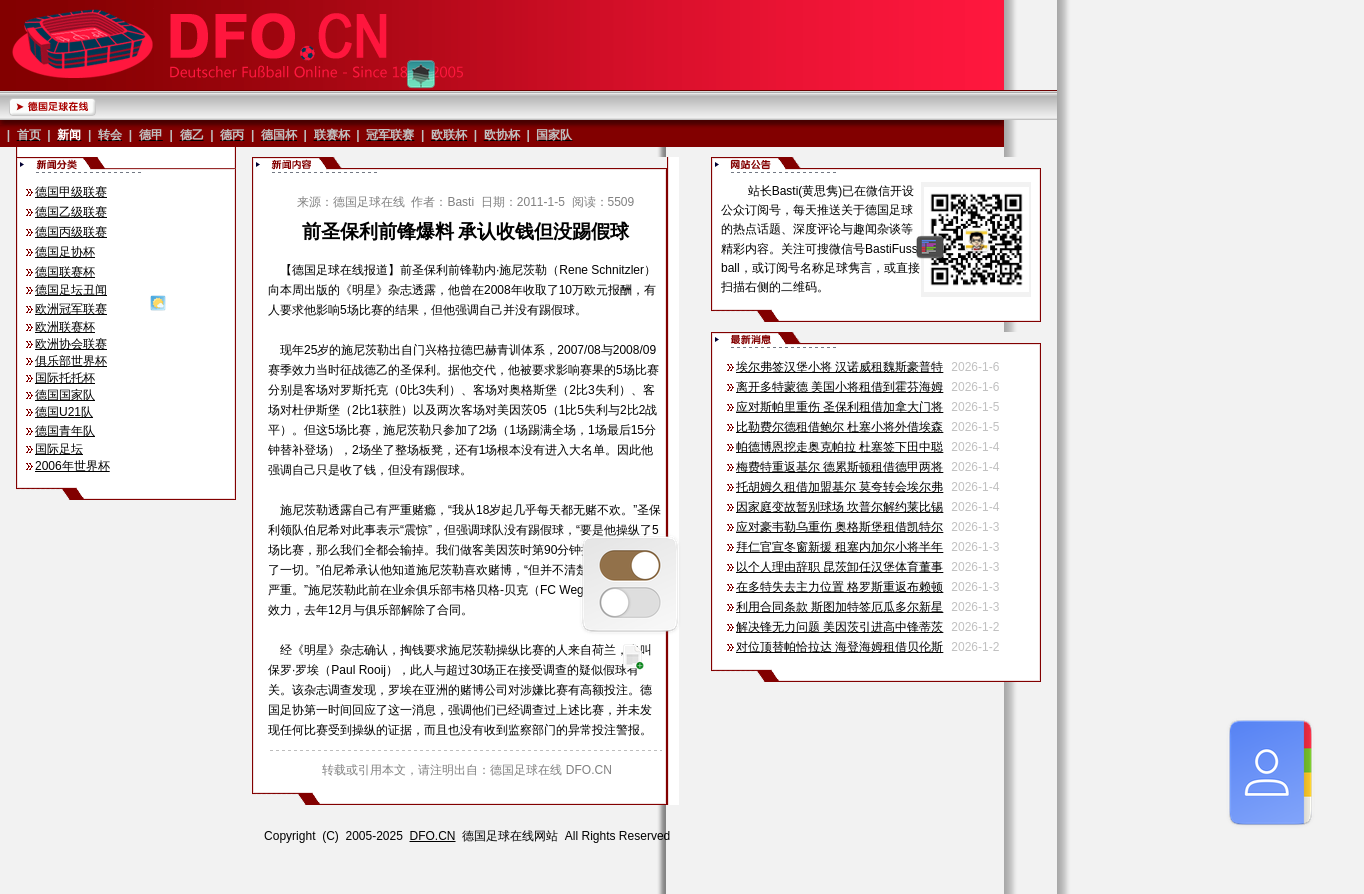 The image size is (1364, 894). What do you see at coordinates (158, 303) in the screenshot?
I see `open the weather app` at bounding box center [158, 303].